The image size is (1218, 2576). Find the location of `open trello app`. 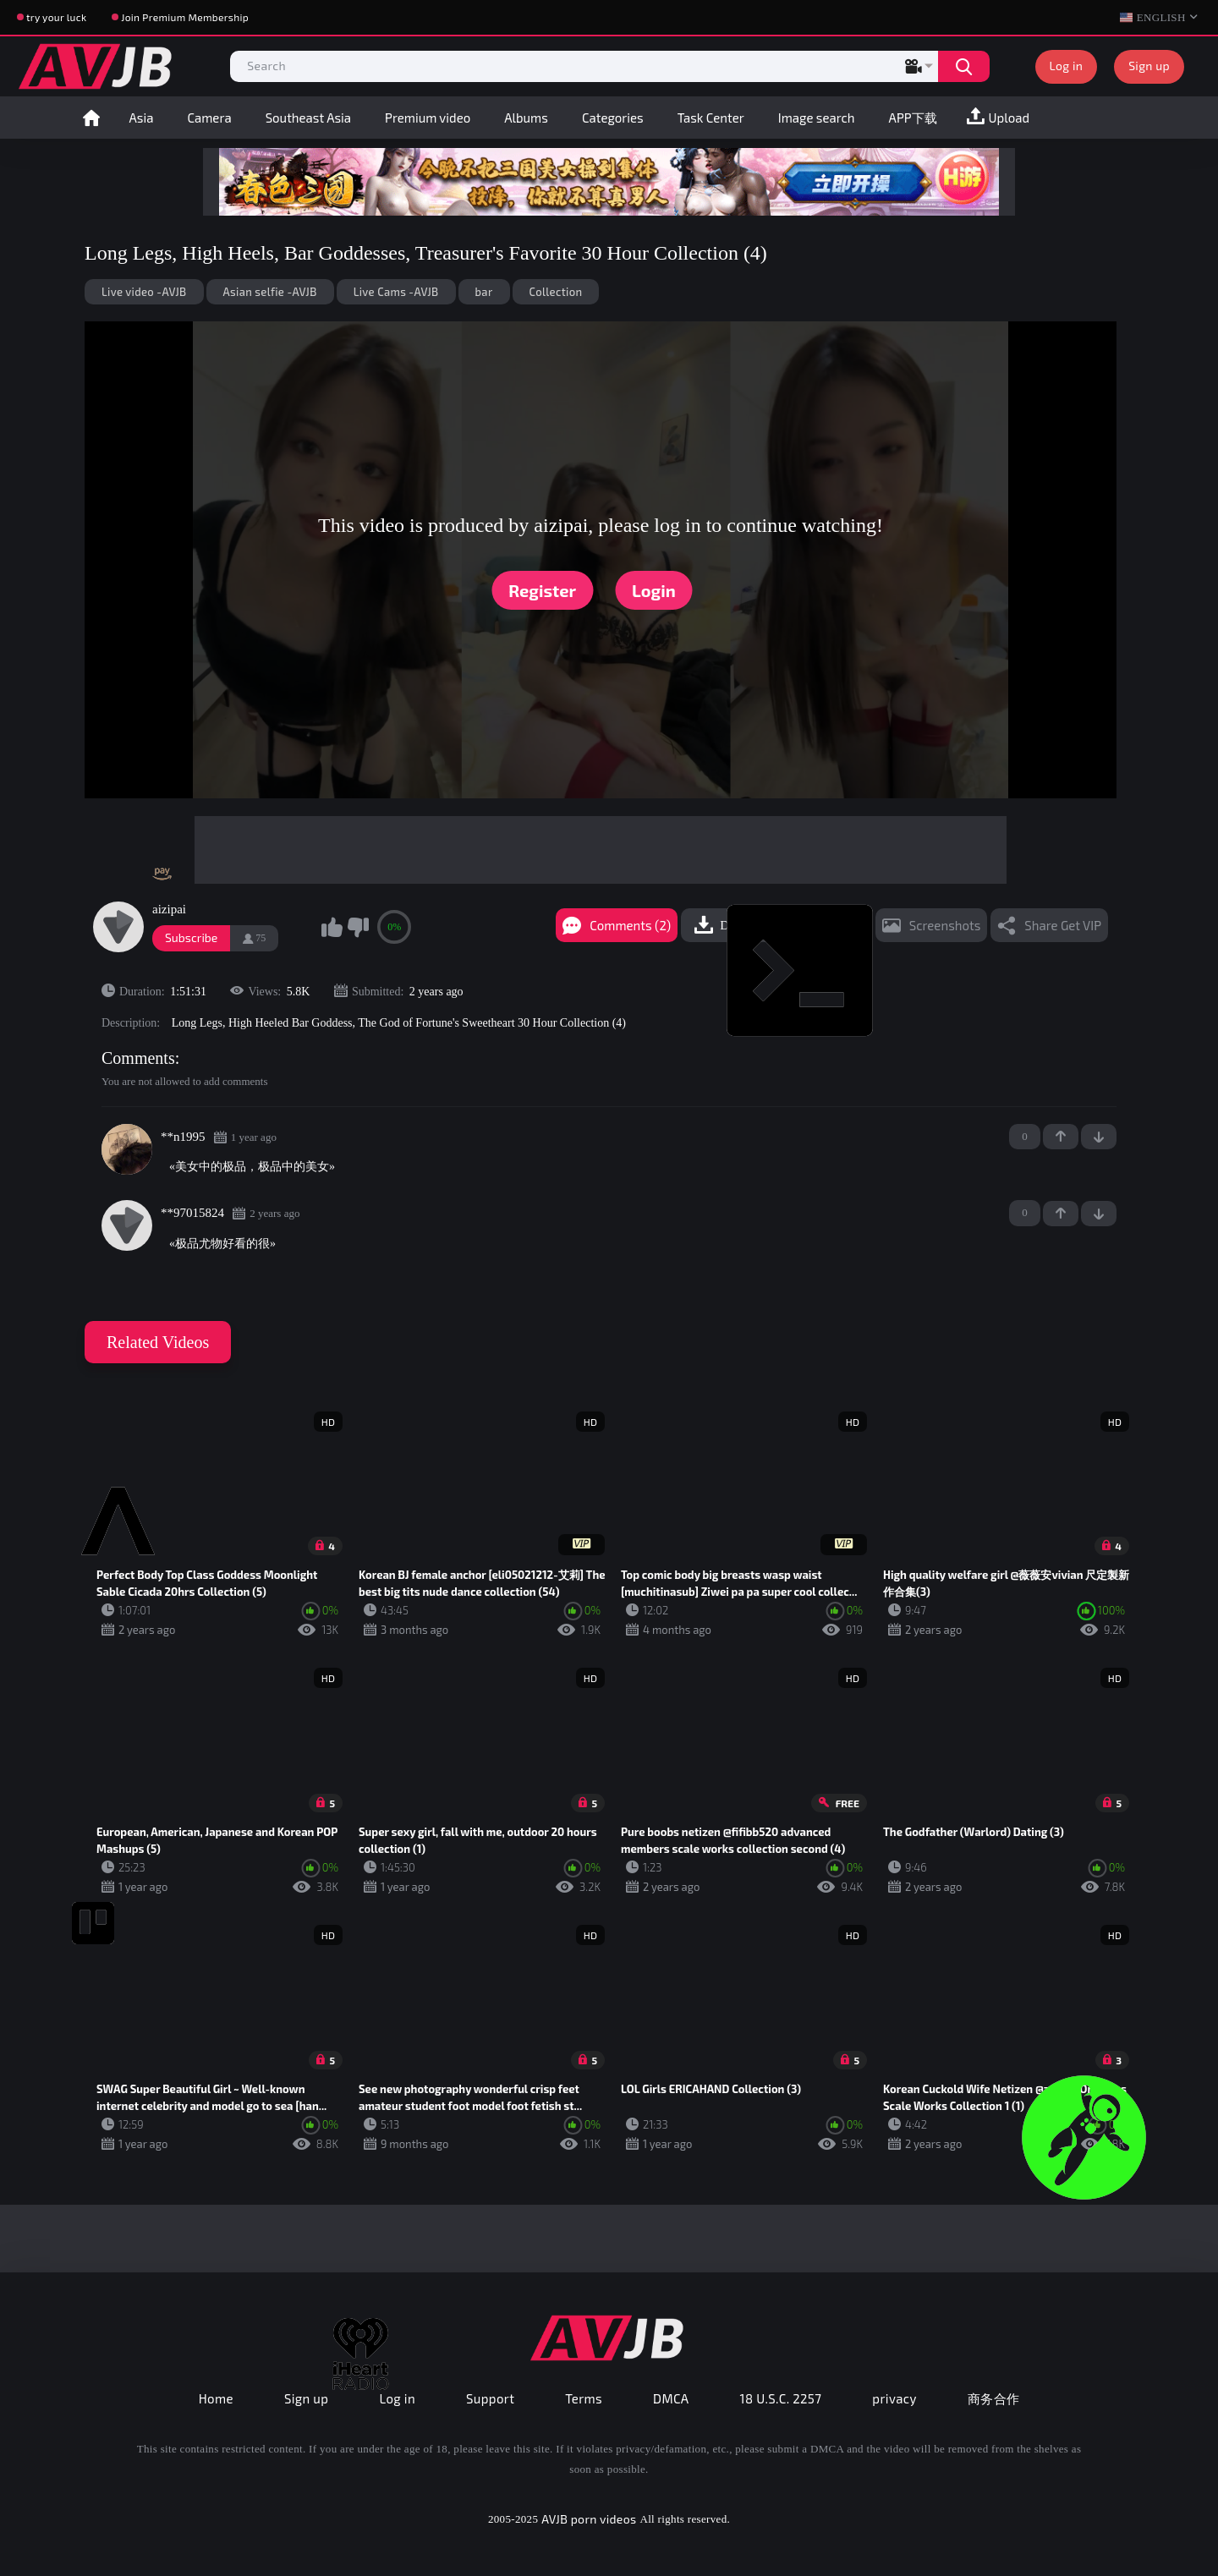

open trello app is located at coordinates (93, 1923).